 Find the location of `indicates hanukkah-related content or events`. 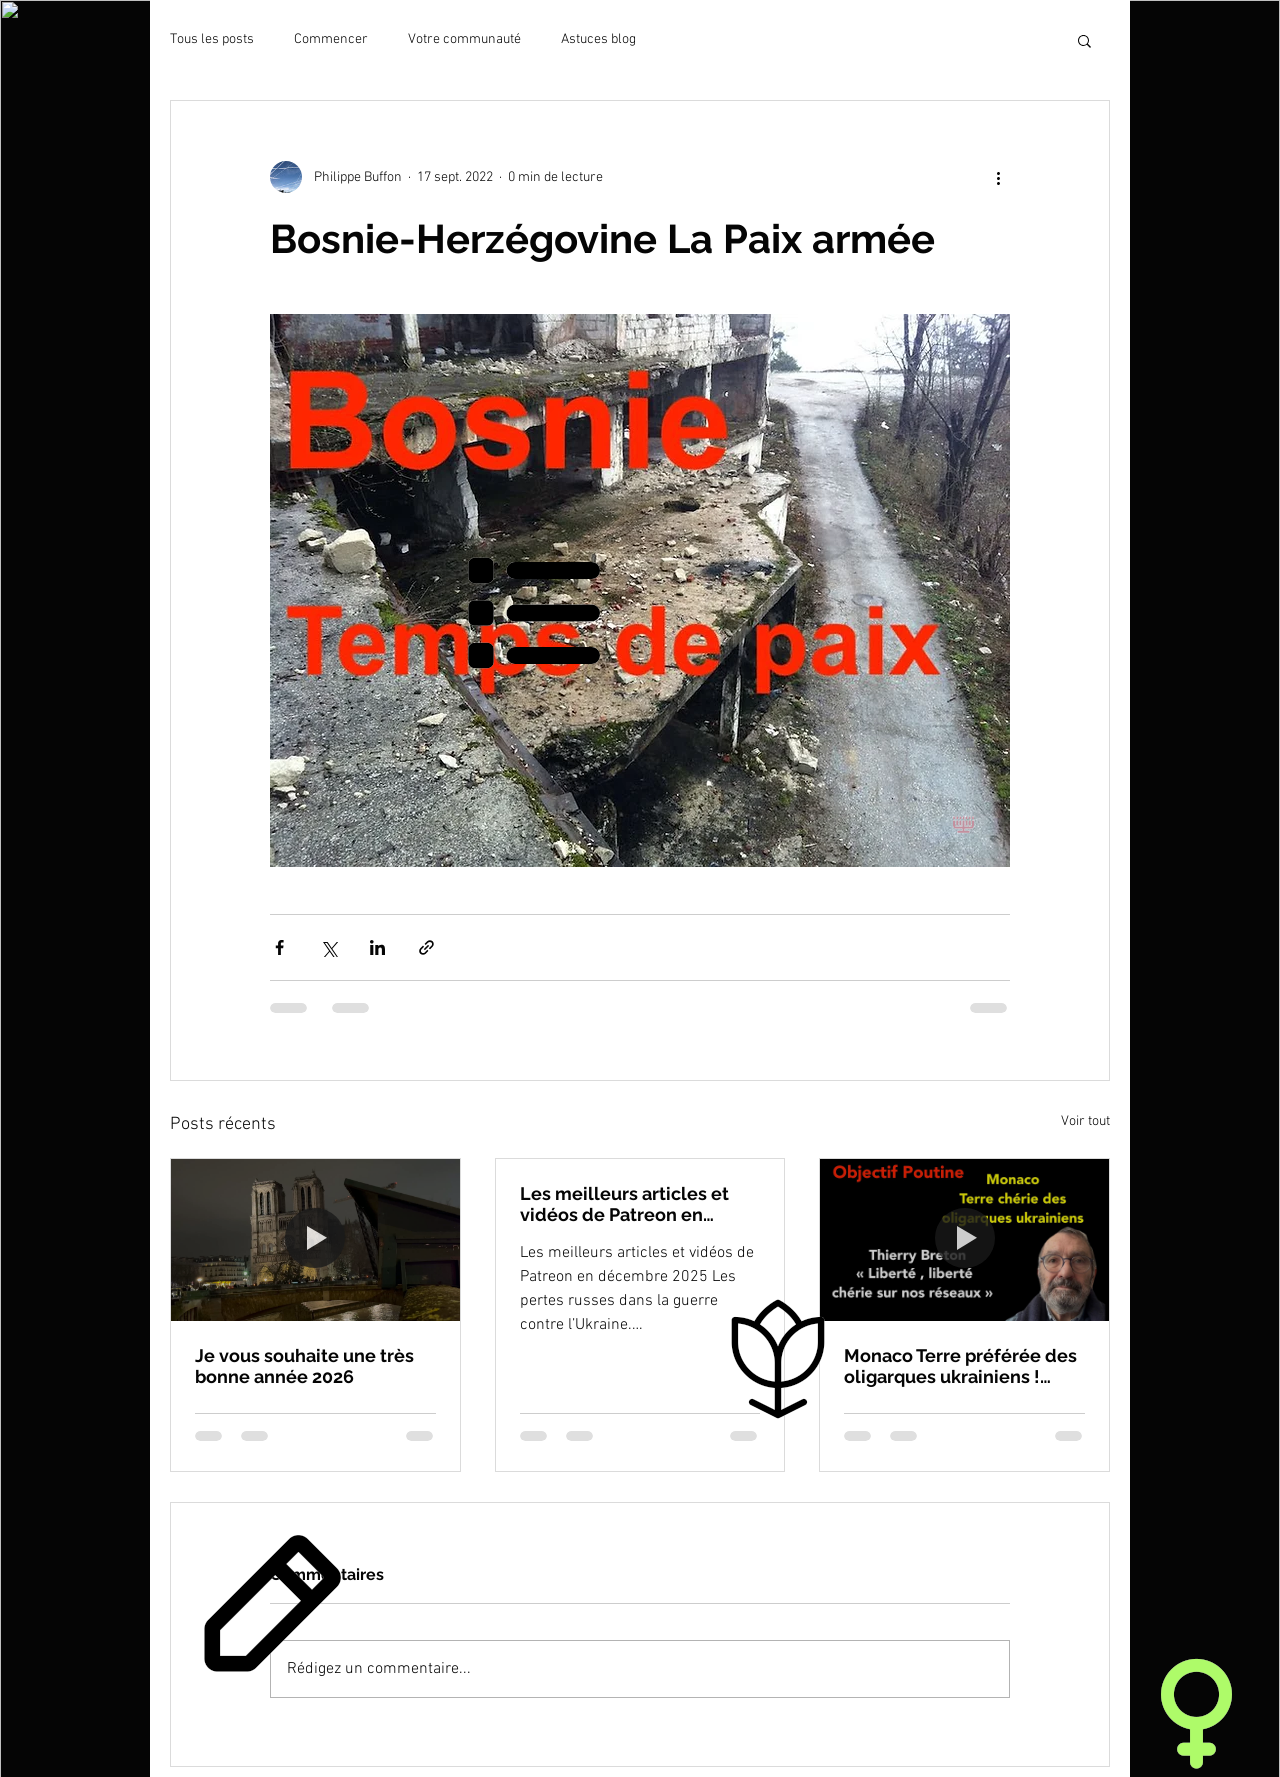

indicates hanukkah-related content or events is located at coordinates (963, 824).